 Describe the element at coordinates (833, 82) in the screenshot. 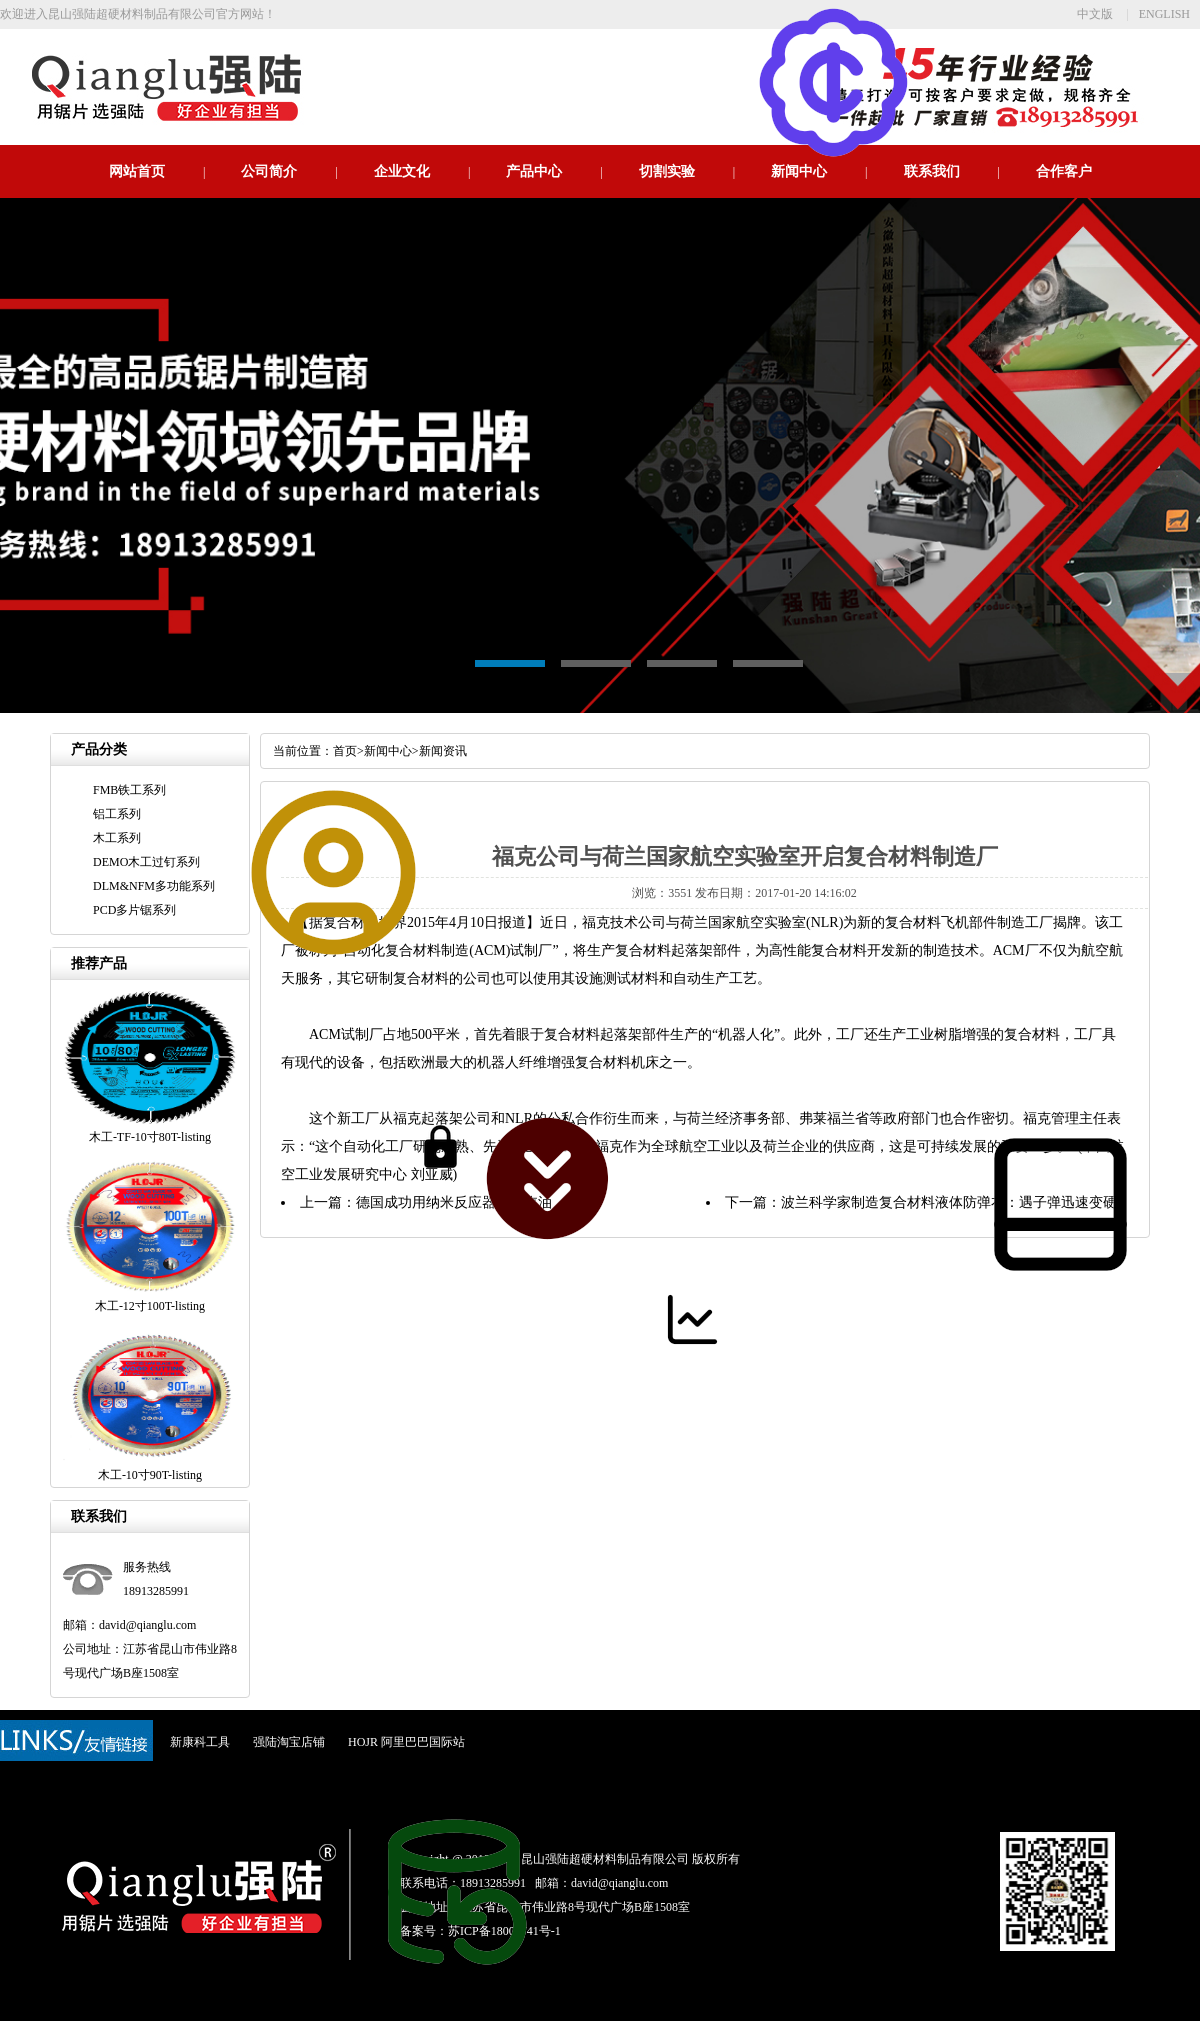

I see `view cent-based pricing or rewards` at that location.